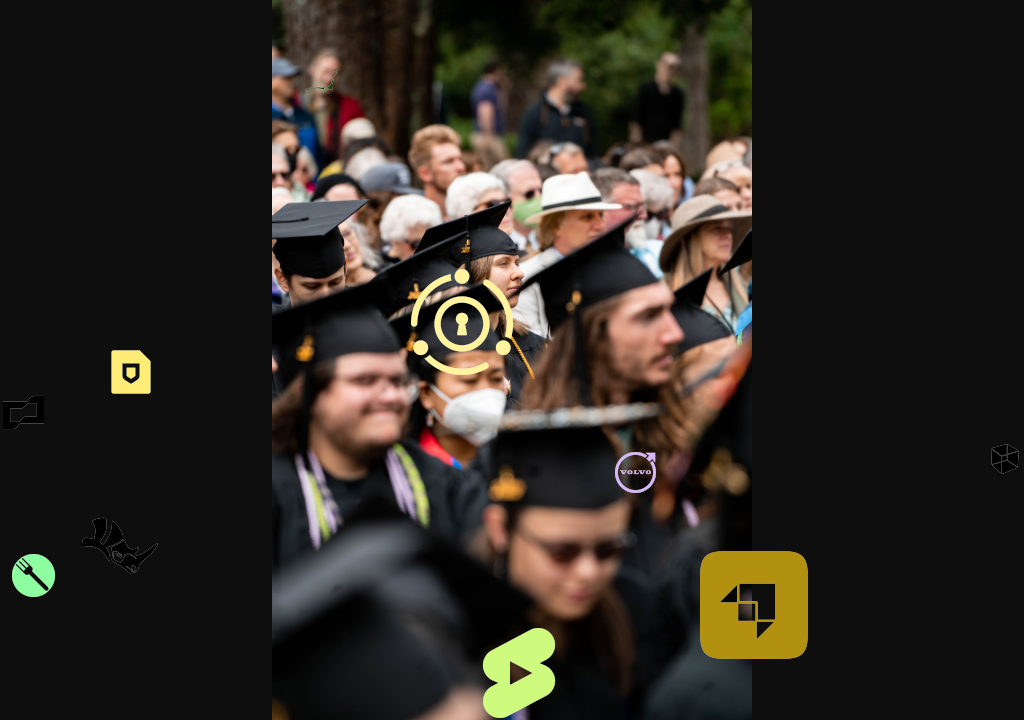 The image size is (1024, 720). What do you see at coordinates (321, 81) in the screenshot?
I see `mariadb foundation logo` at bounding box center [321, 81].